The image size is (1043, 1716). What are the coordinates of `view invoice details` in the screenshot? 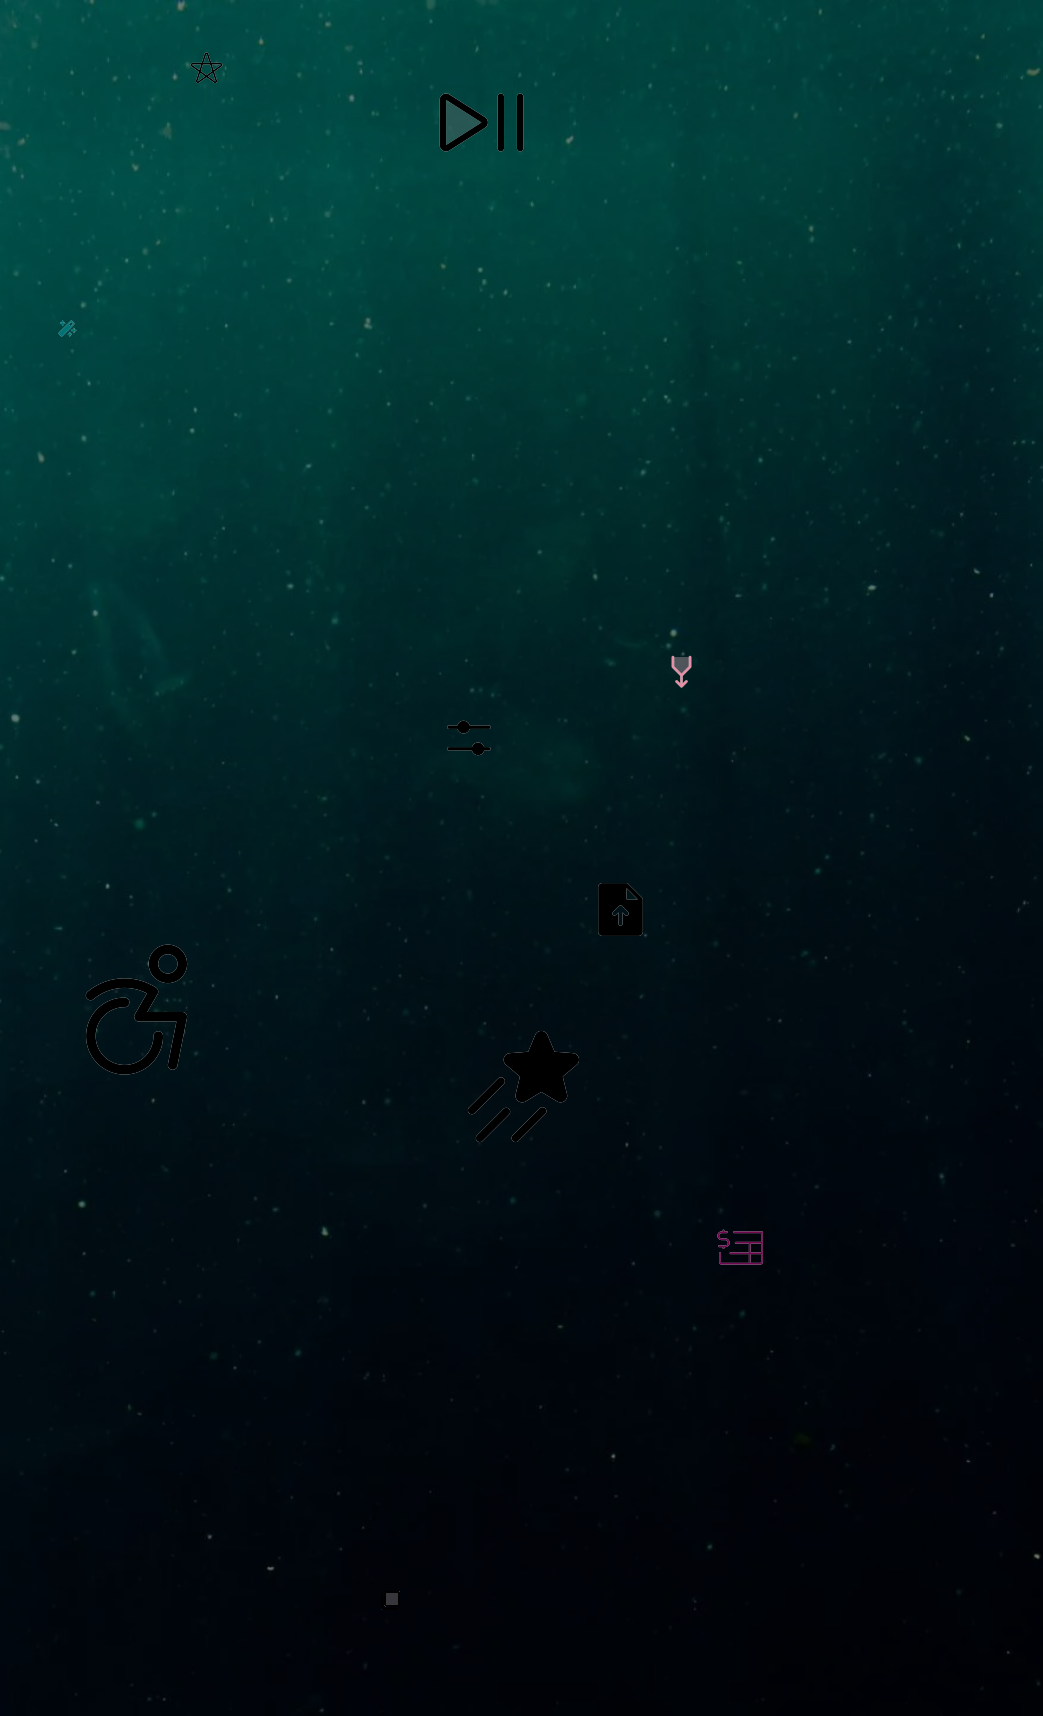 It's located at (741, 1248).